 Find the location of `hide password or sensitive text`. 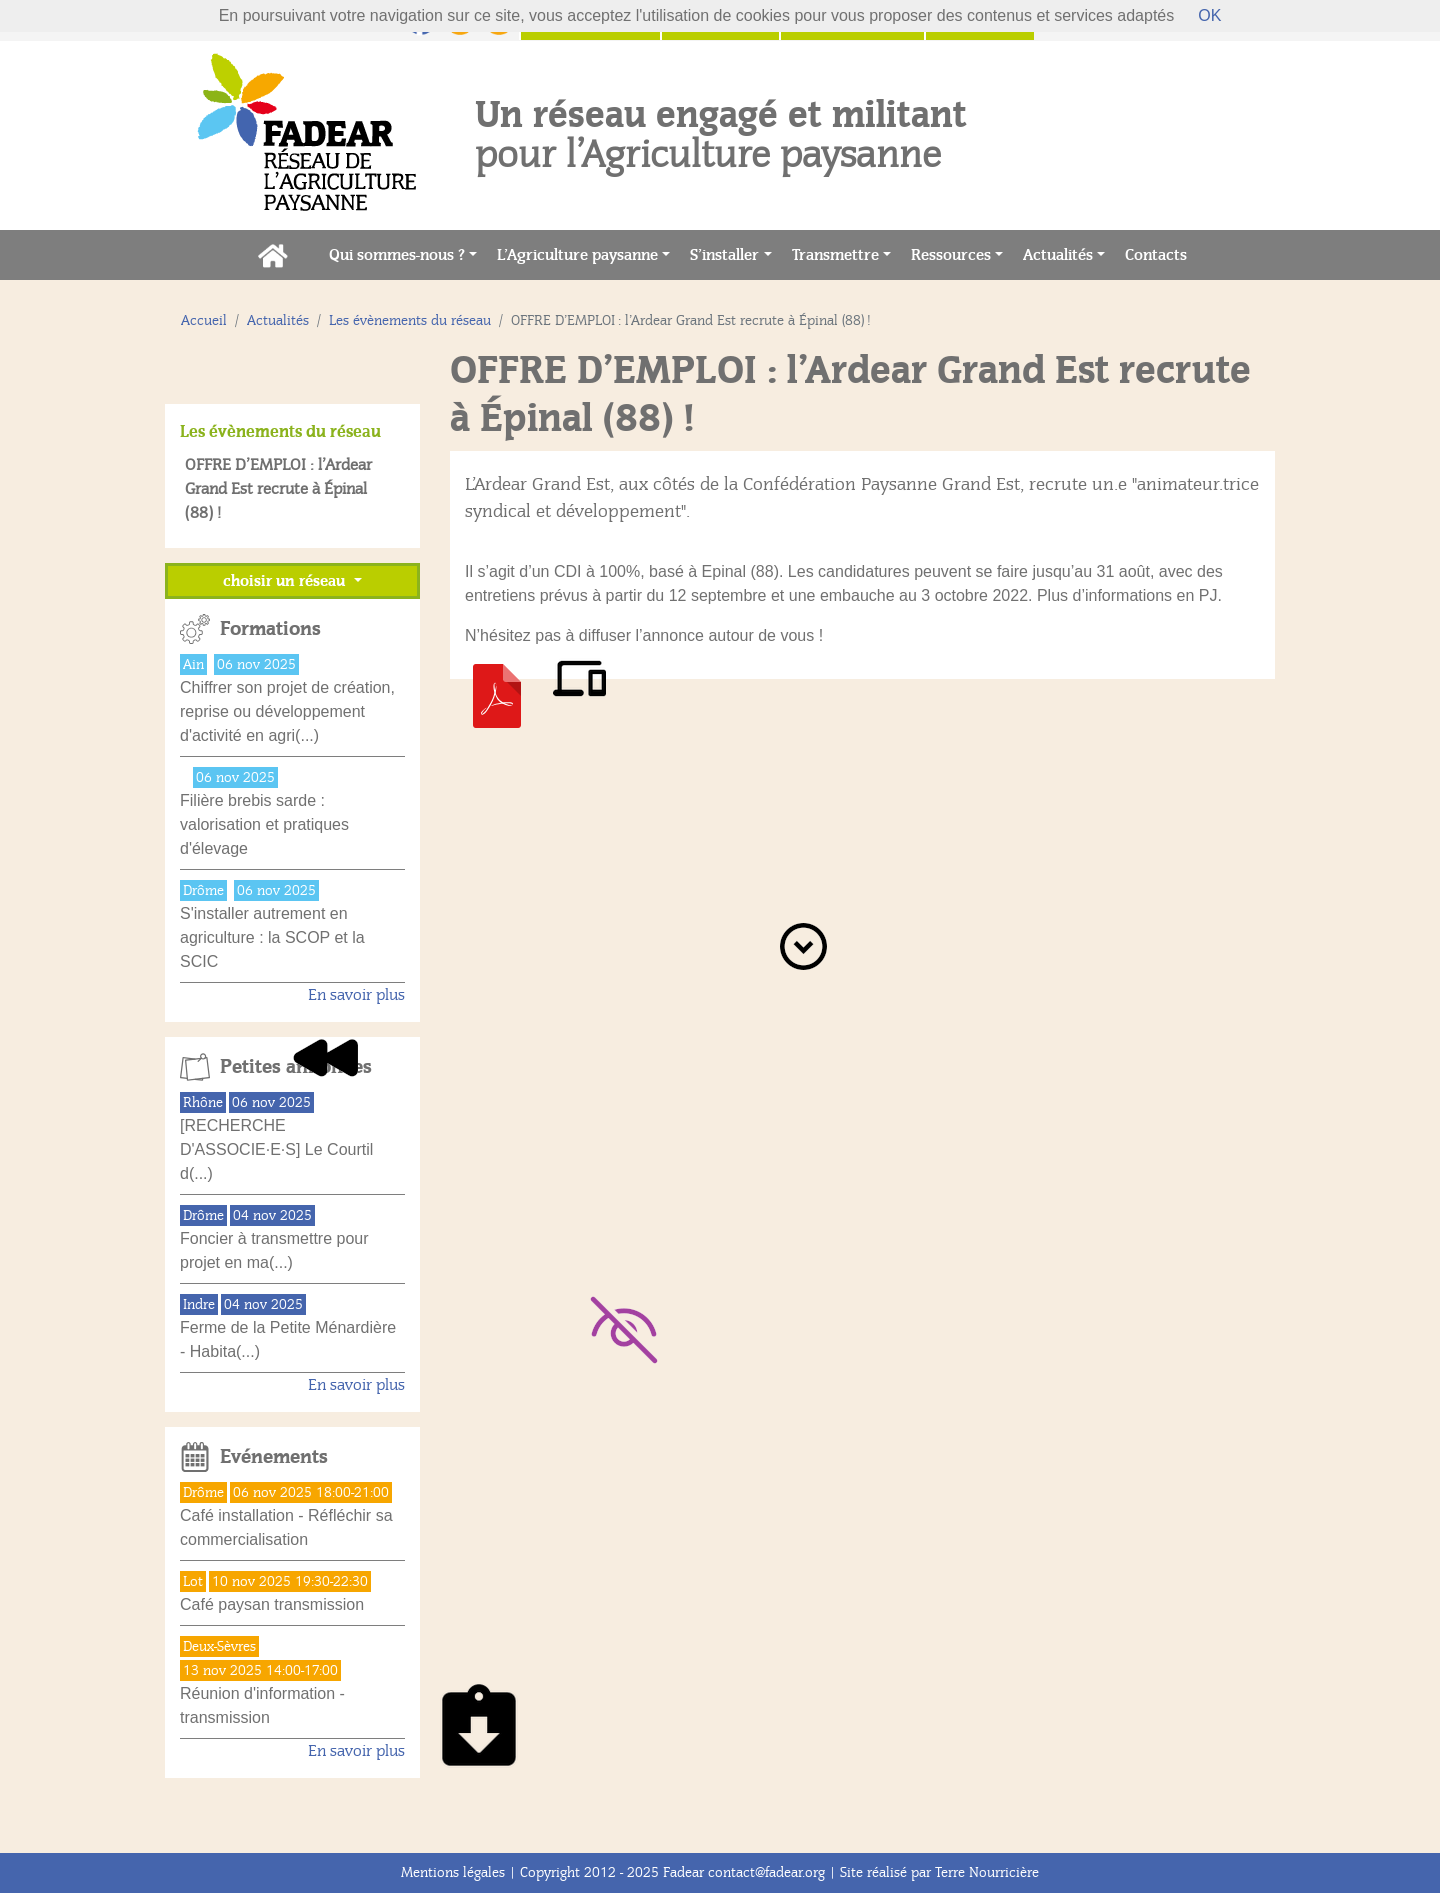

hide password or sensitive text is located at coordinates (624, 1330).